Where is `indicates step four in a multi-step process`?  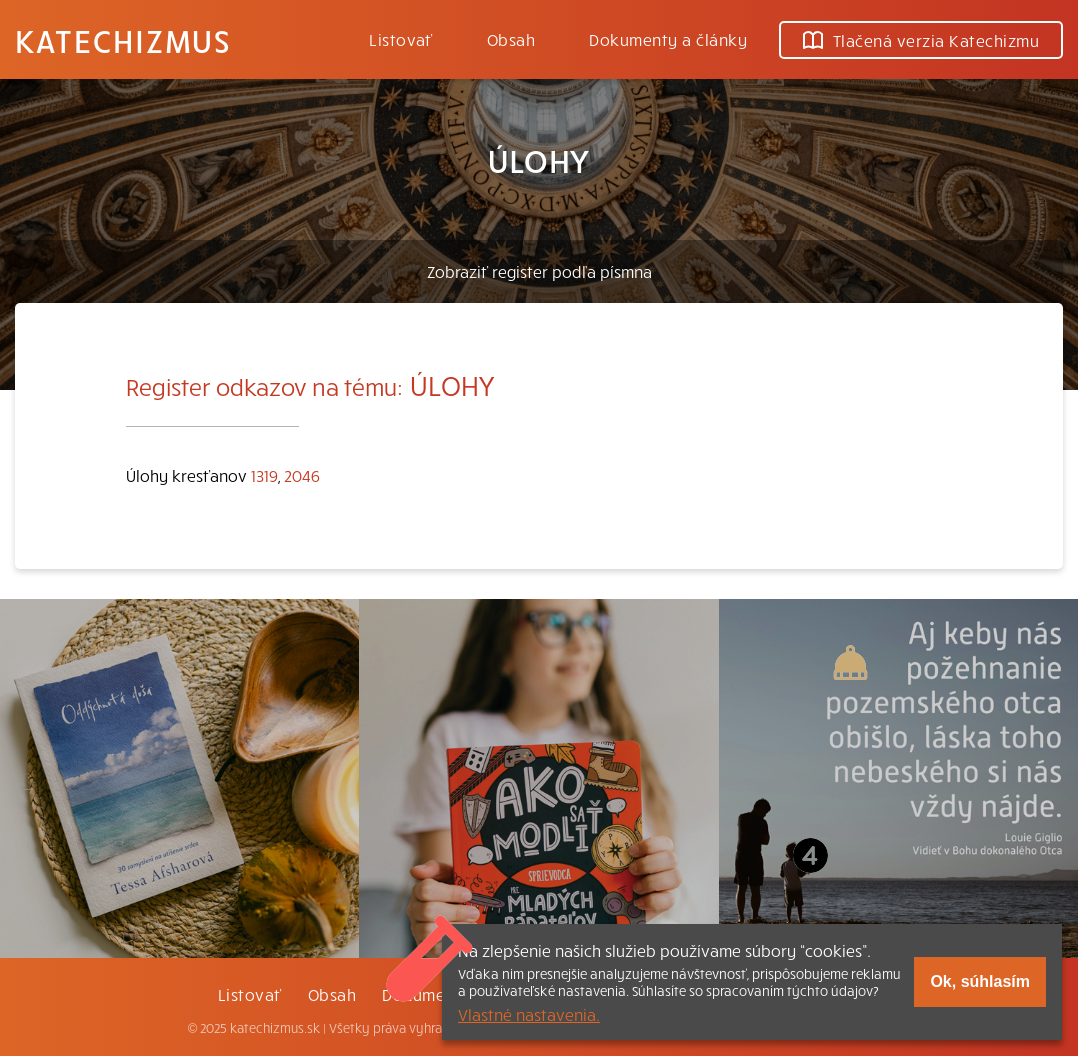
indicates step four in a multi-step process is located at coordinates (810, 855).